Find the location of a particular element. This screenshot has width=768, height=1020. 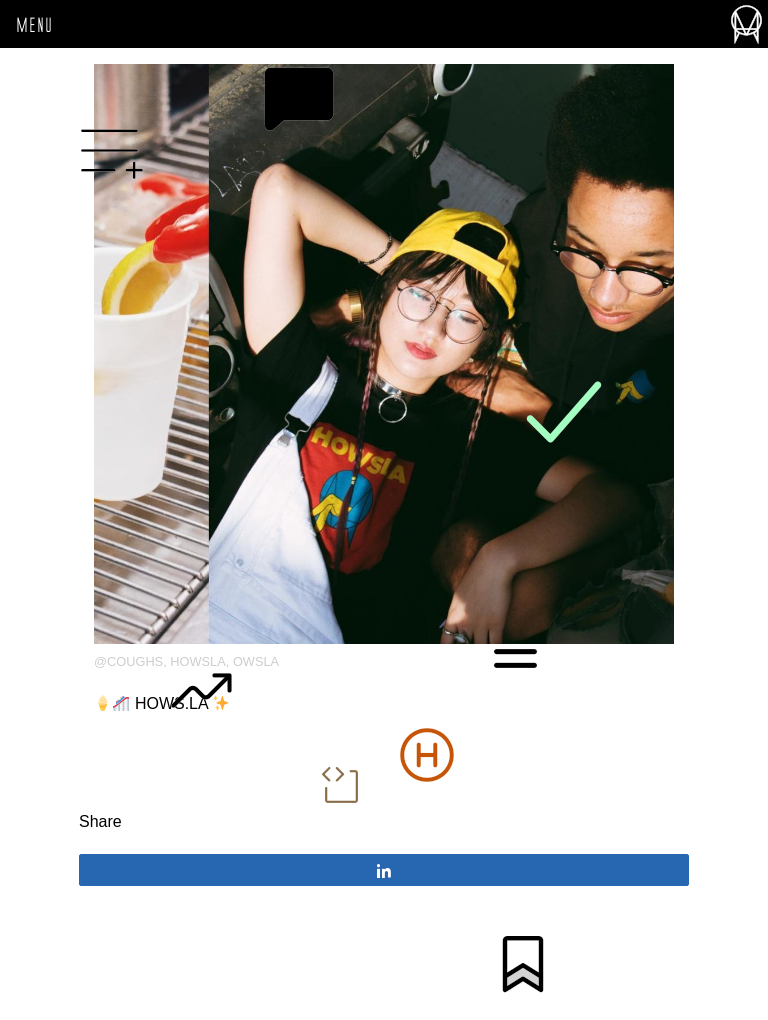

open chat or messaging is located at coordinates (299, 94).